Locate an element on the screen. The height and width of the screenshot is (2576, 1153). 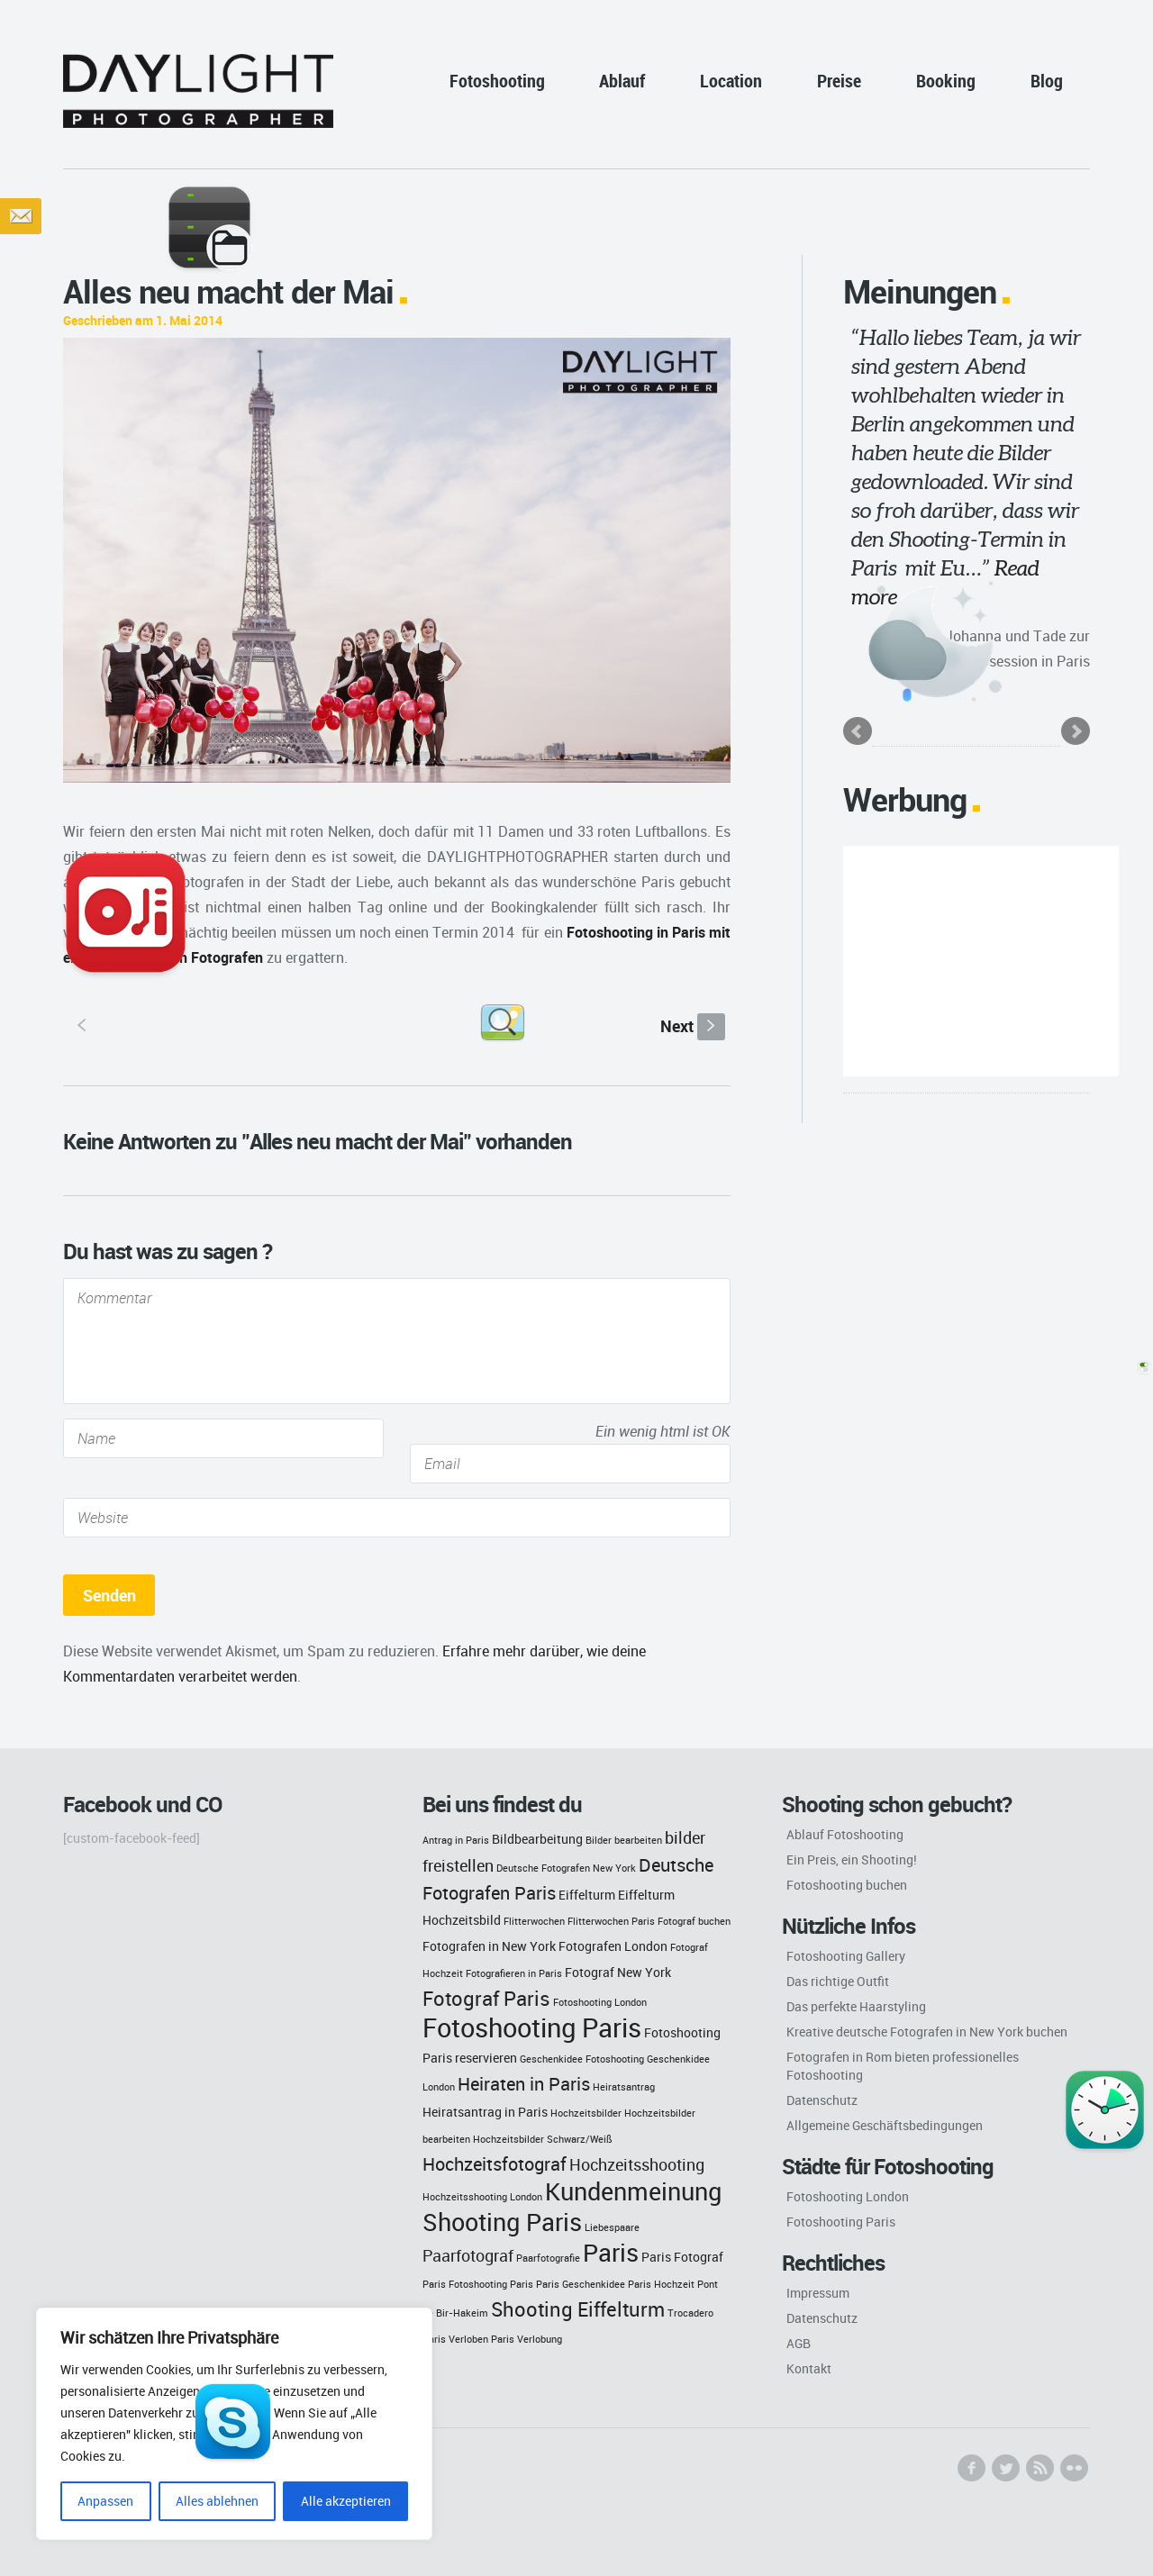
open Skype app is located at coordinates (232, 2421).